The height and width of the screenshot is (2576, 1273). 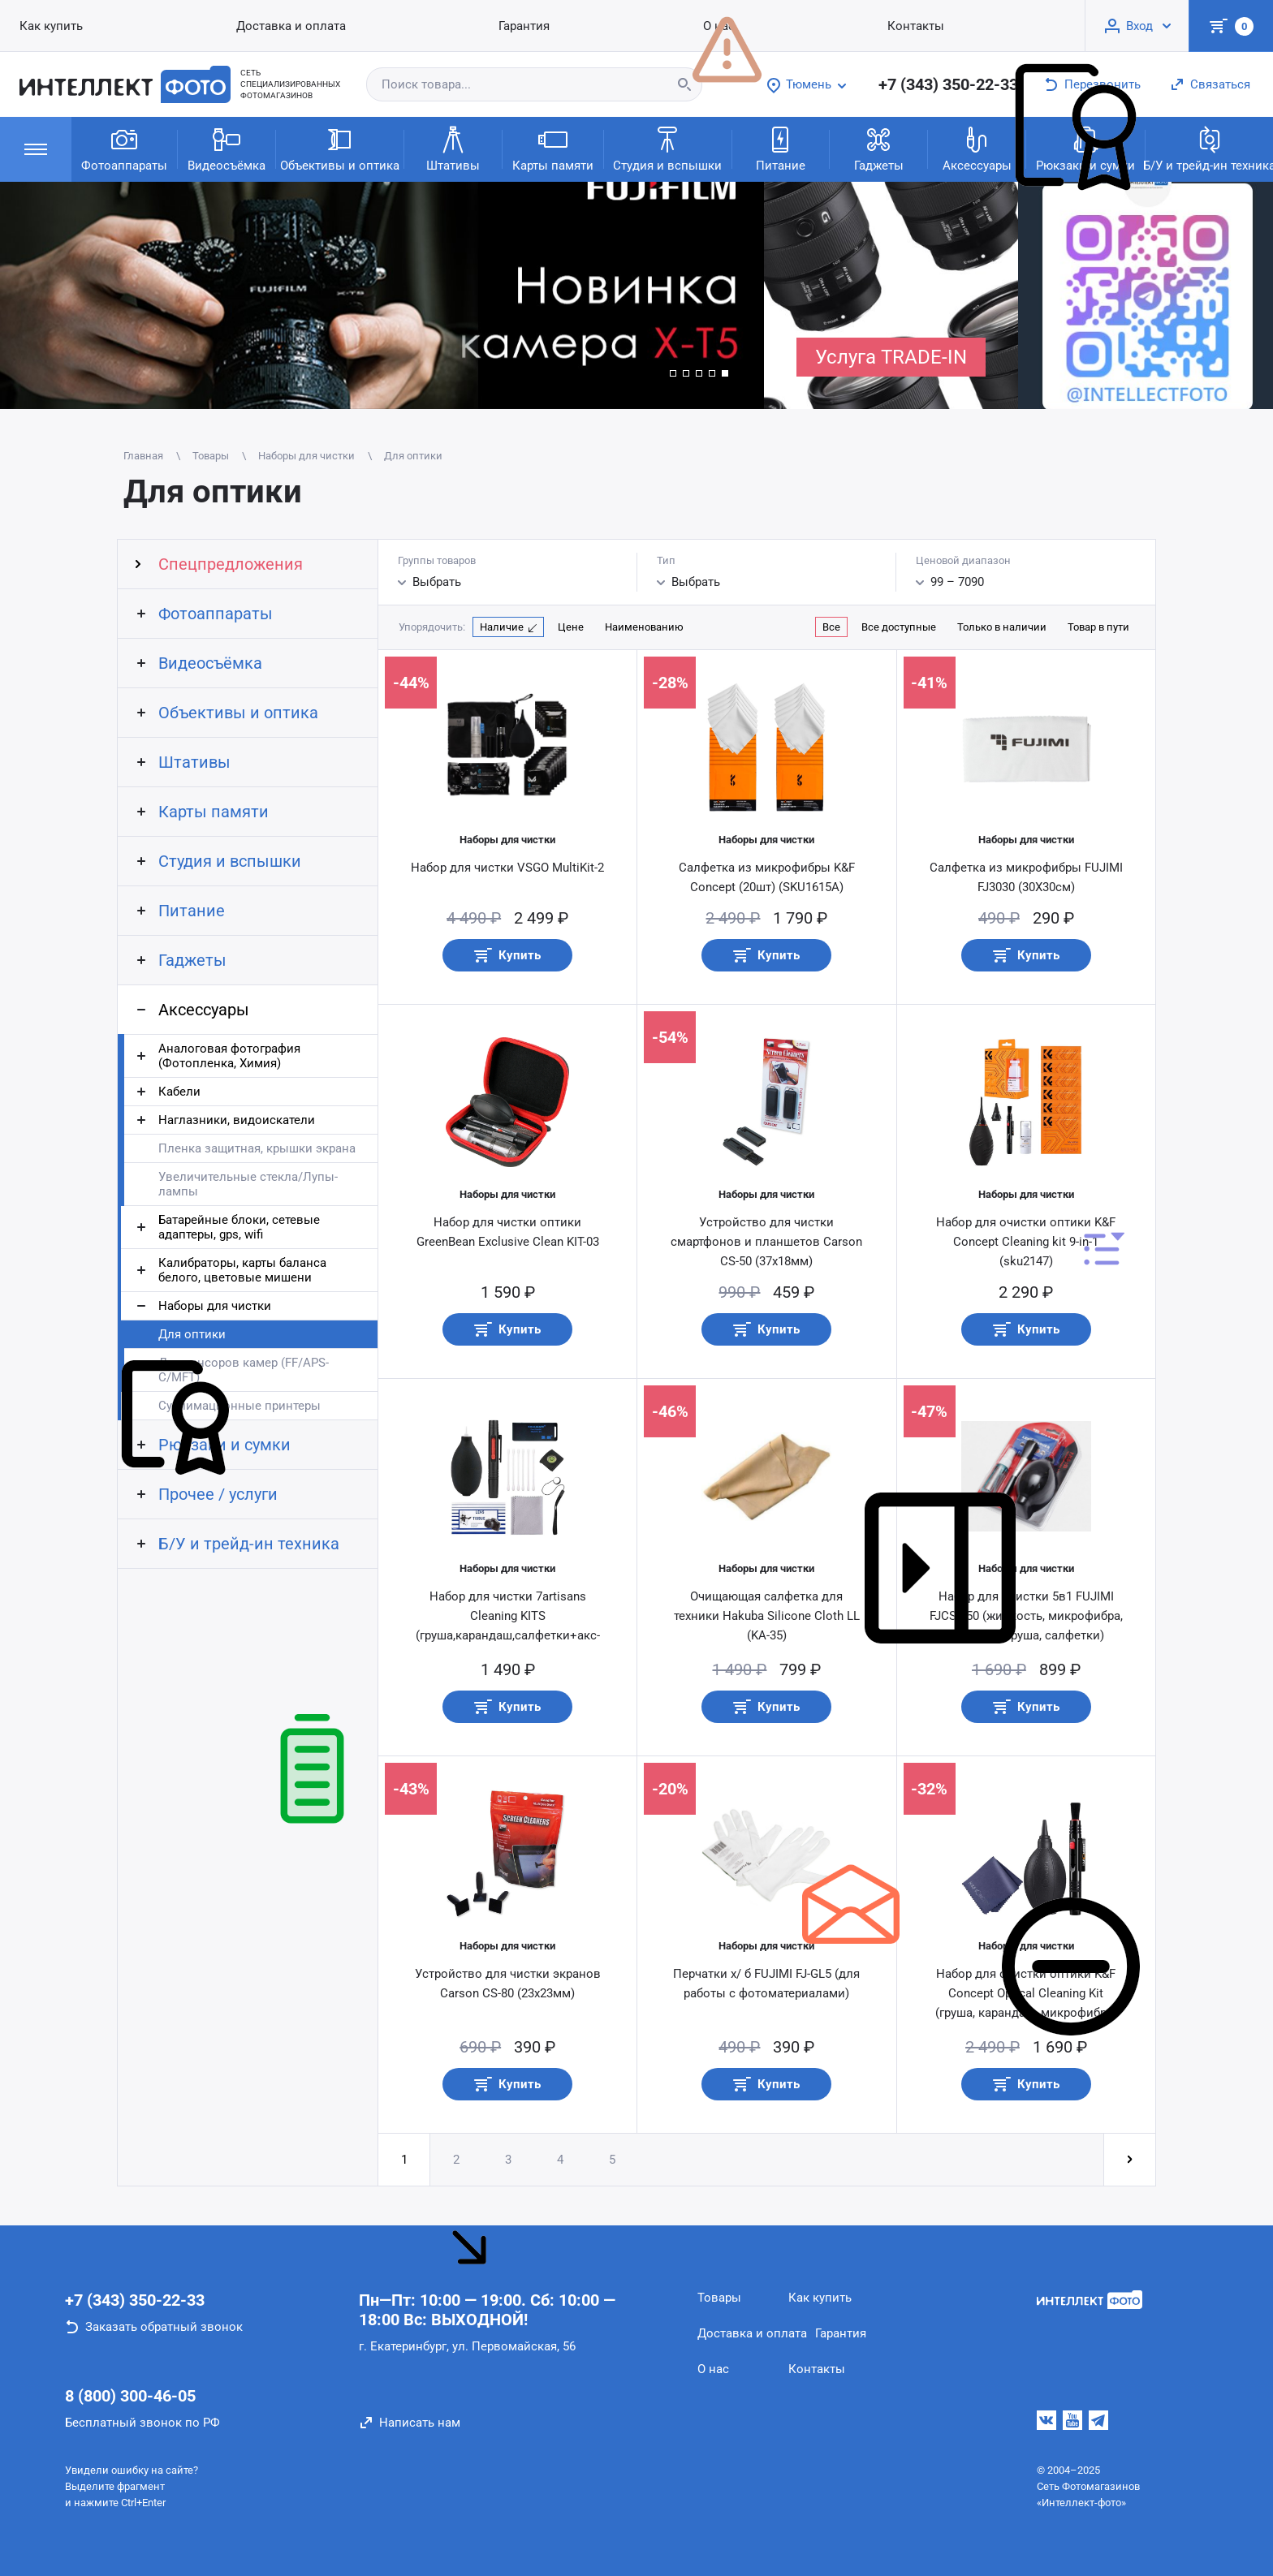 I want to click on view read messages, so click(x=851, y=1907).